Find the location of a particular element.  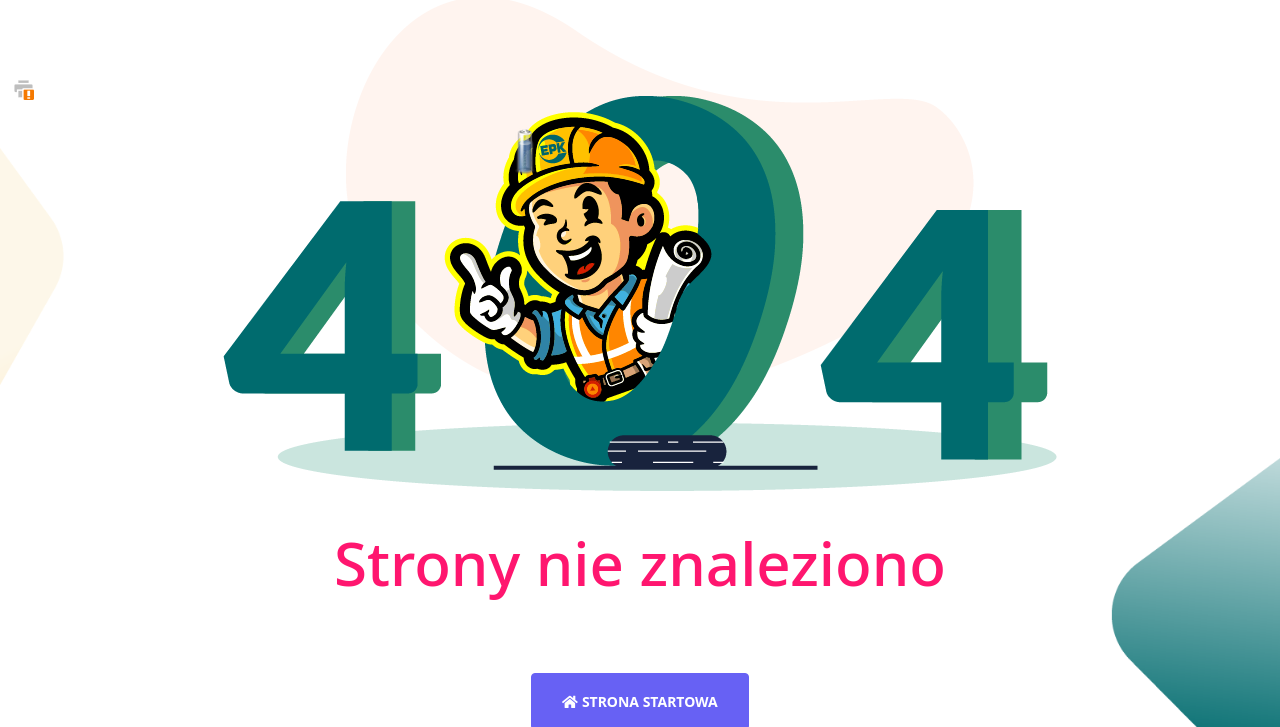

indicates a printer warning or issue is located at coordinates (23, 89).